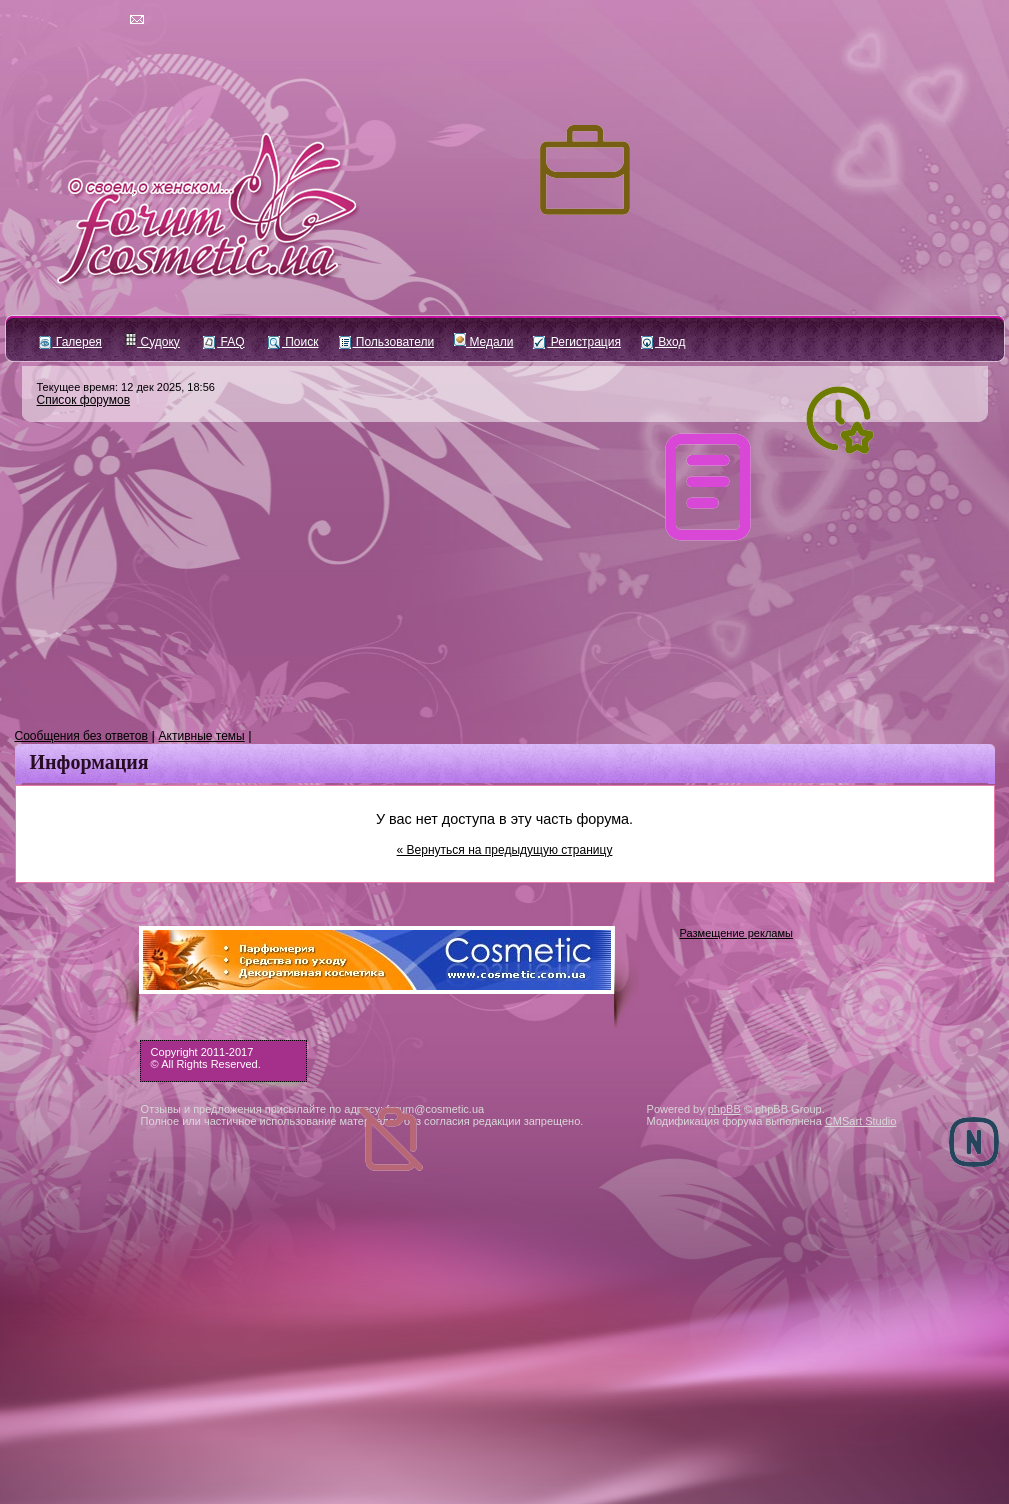  I want to click on add event to favorites, so click(838, 418).